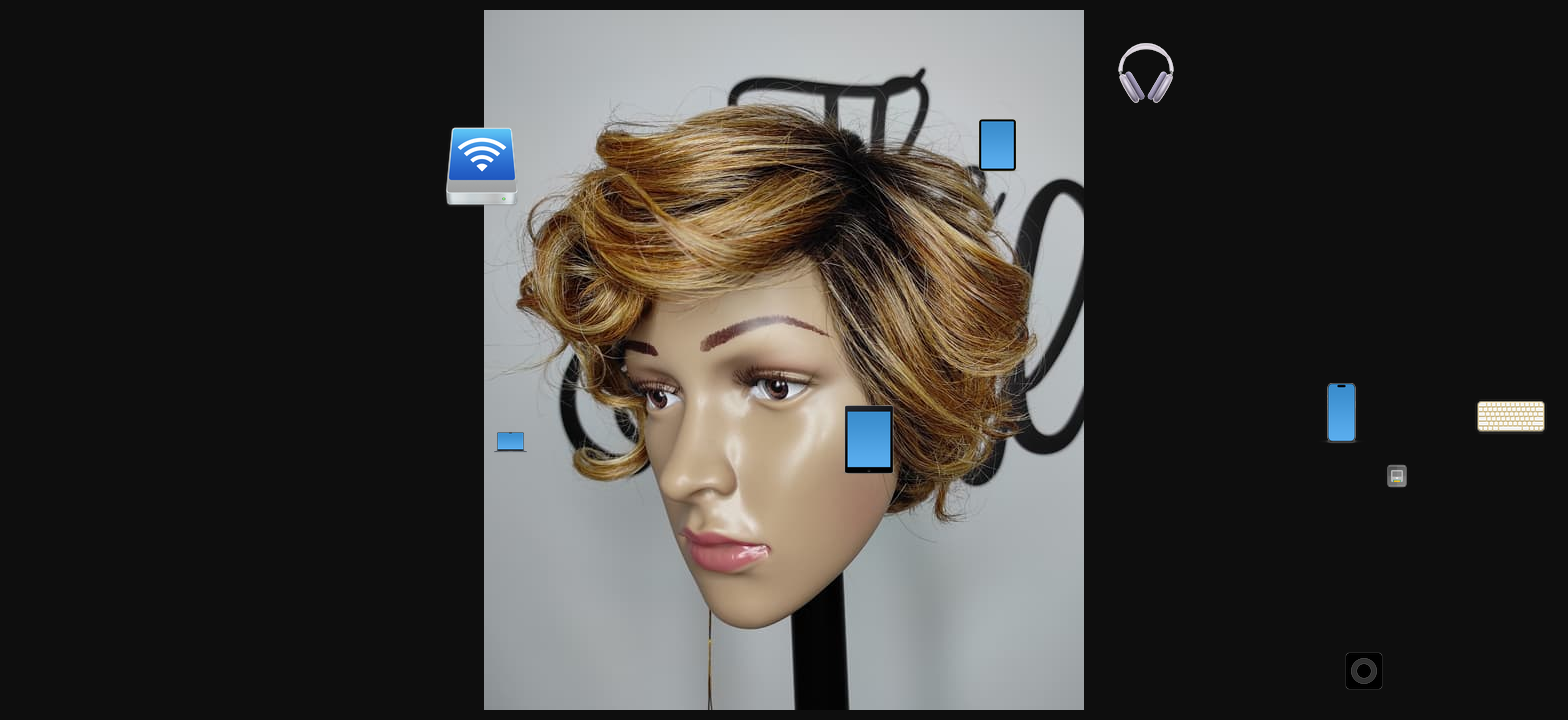 The image size is (1568, 720). I want to click on iPad device icon, so click(997, 145).